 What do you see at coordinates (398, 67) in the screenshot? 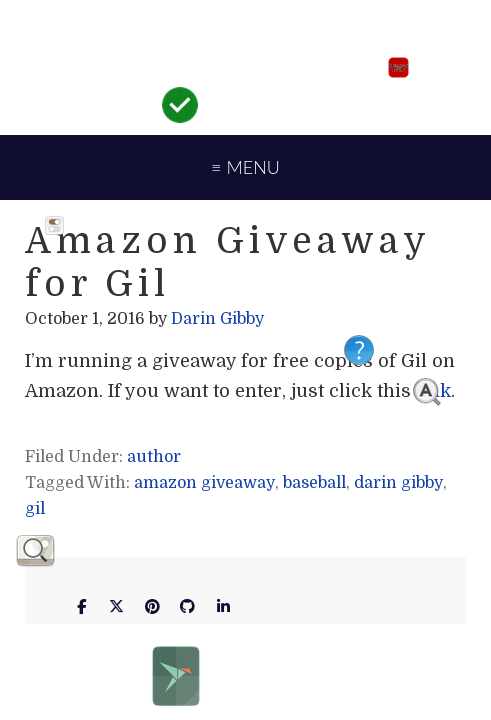
I see `launch Hearts of Iron game` at bounding box center [398, 67].